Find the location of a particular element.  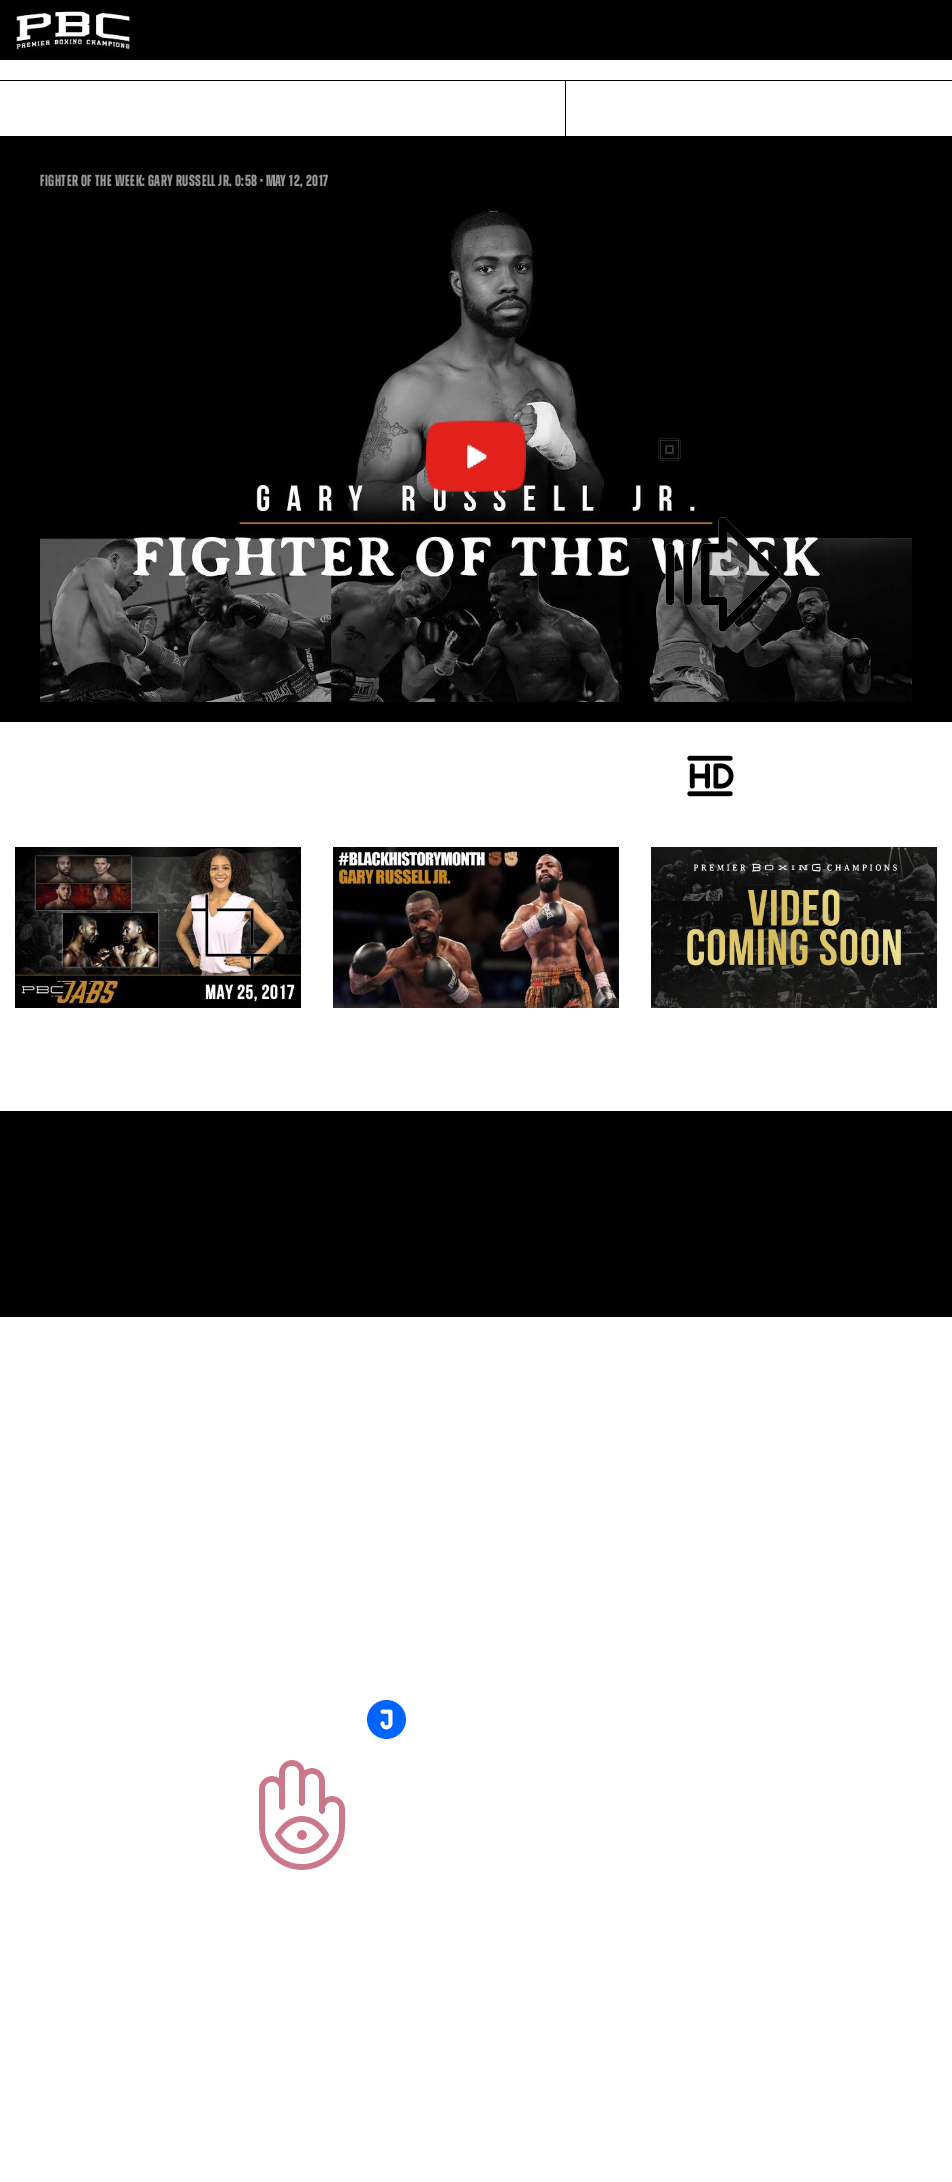

access hand tracking or gesture recognition settings is located at coordinates (302, 1815).